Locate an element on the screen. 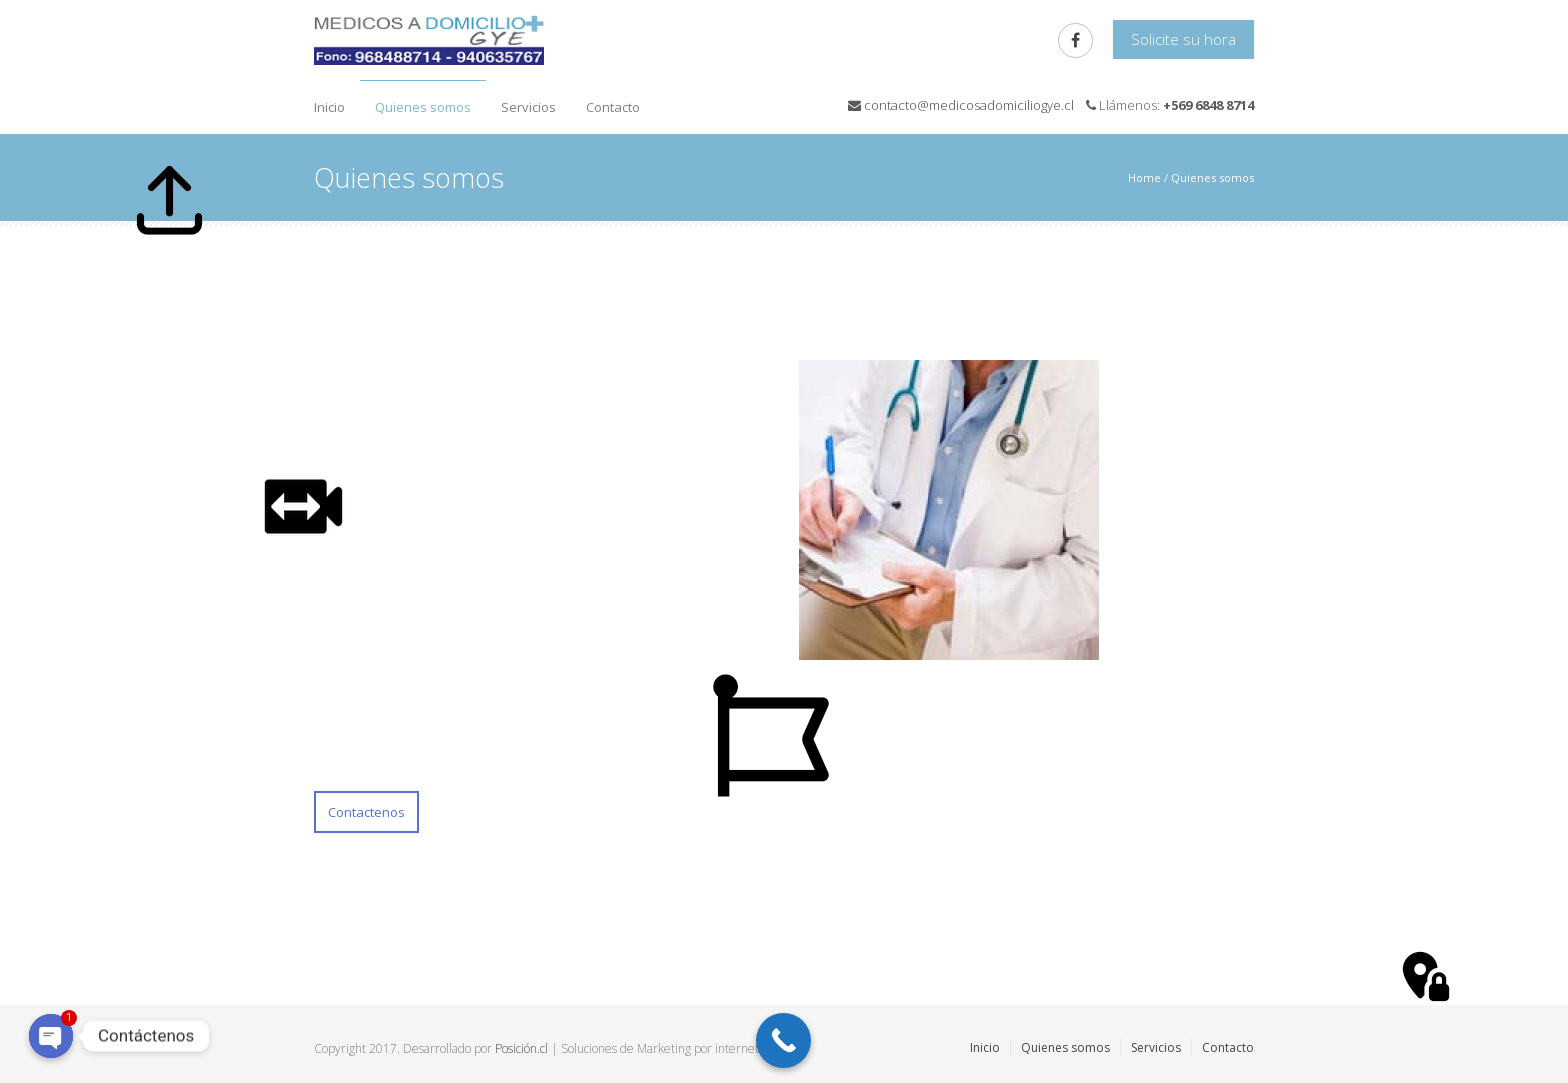 The height and width of the screenshot is (1083, 1568). indicates a private or secured location is located at coordinates (1426, 975).